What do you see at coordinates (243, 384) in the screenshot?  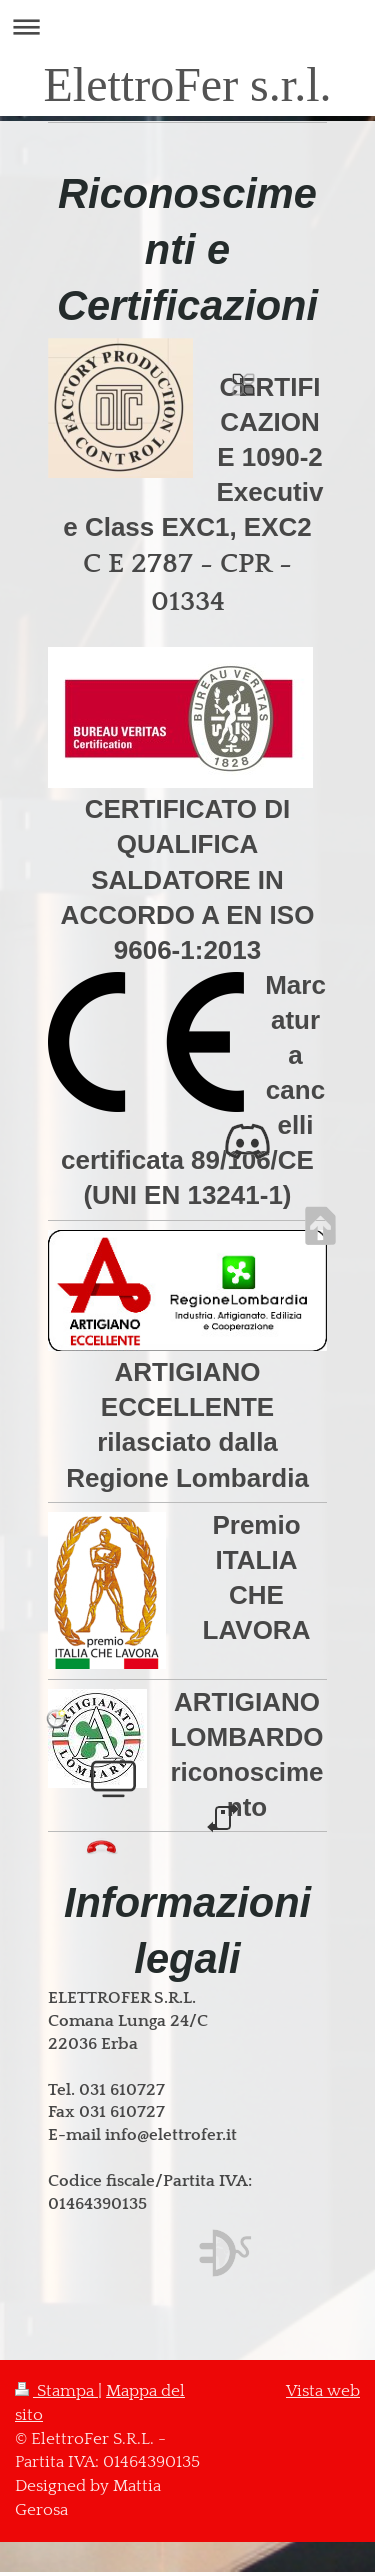 I see `connect or manage exchange account integration` at bounding box center [243, 384].